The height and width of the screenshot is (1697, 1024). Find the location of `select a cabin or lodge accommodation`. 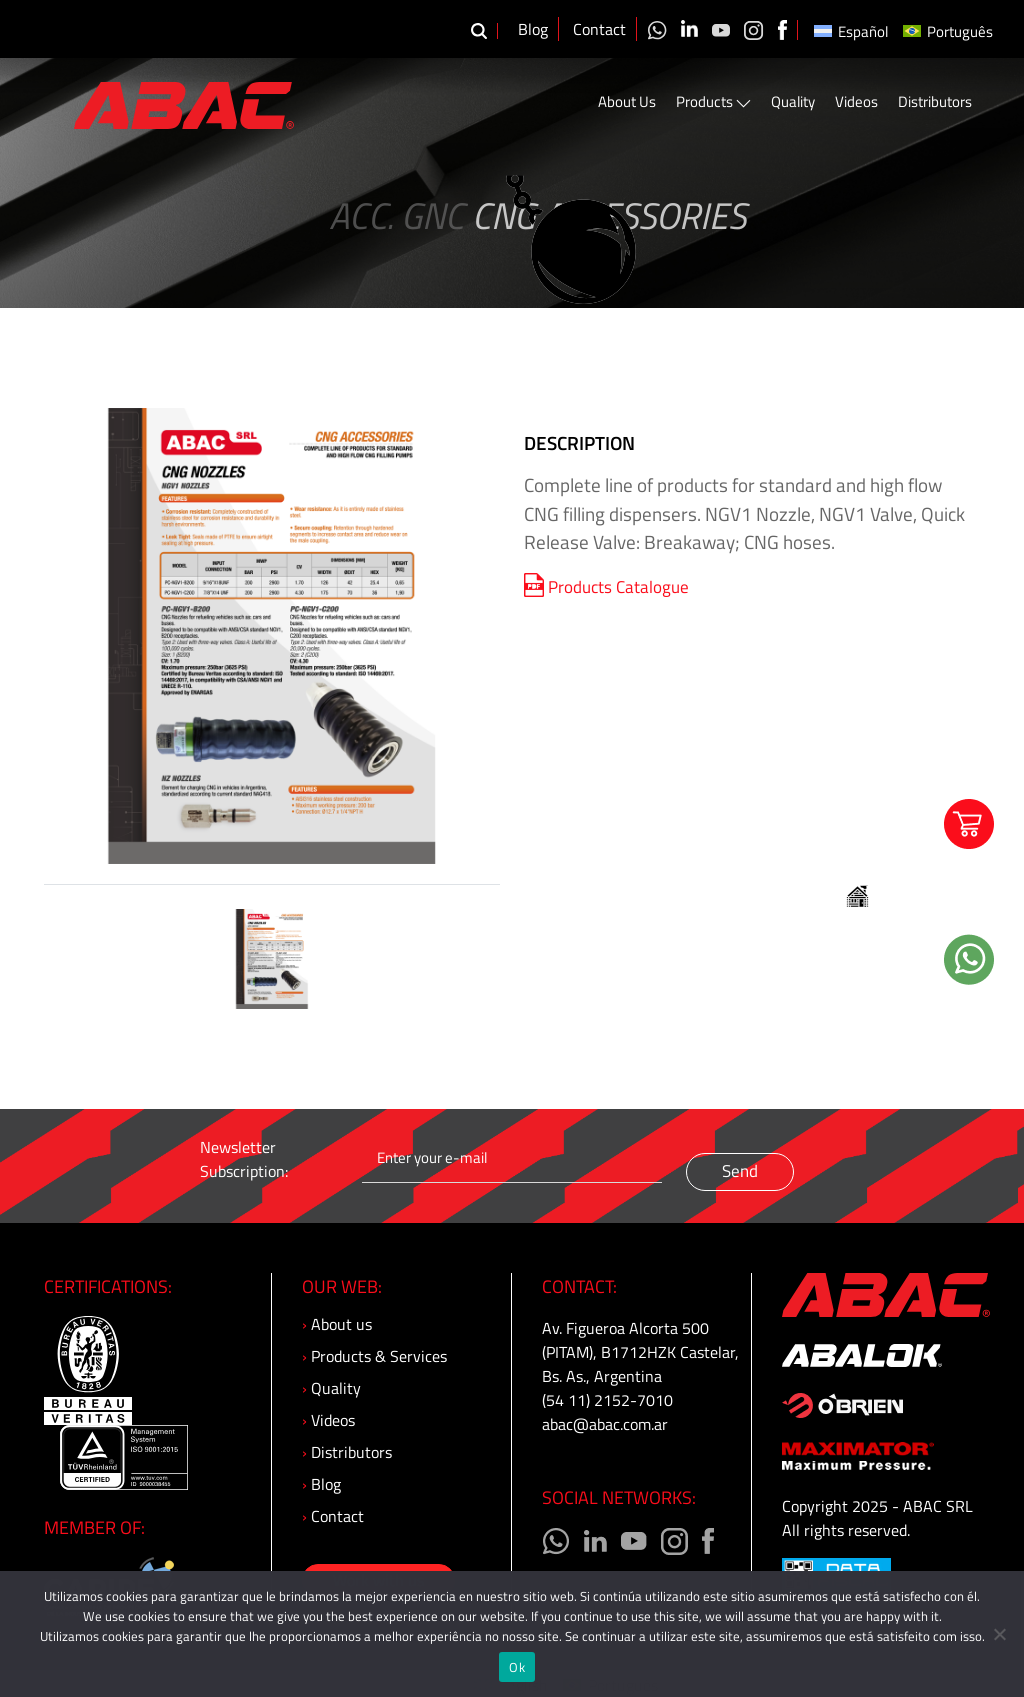

select a cabin or lodge accommodation is located at coordinates (857, 896).